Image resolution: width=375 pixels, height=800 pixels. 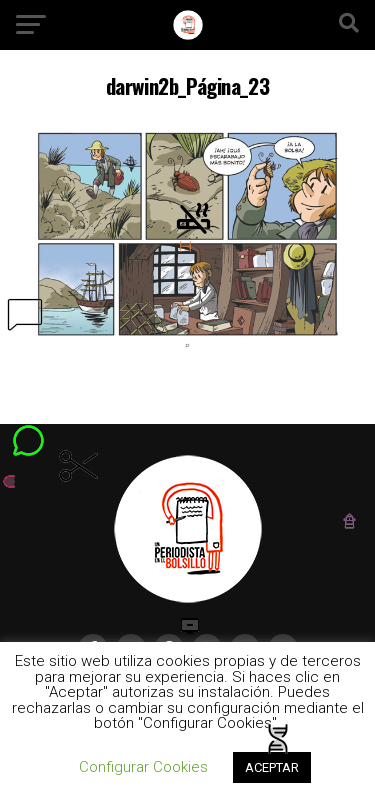 What do you see at coordinates (78, 466) in the screenshot?
I see `cut selected content` at bounding box center [78, 466].